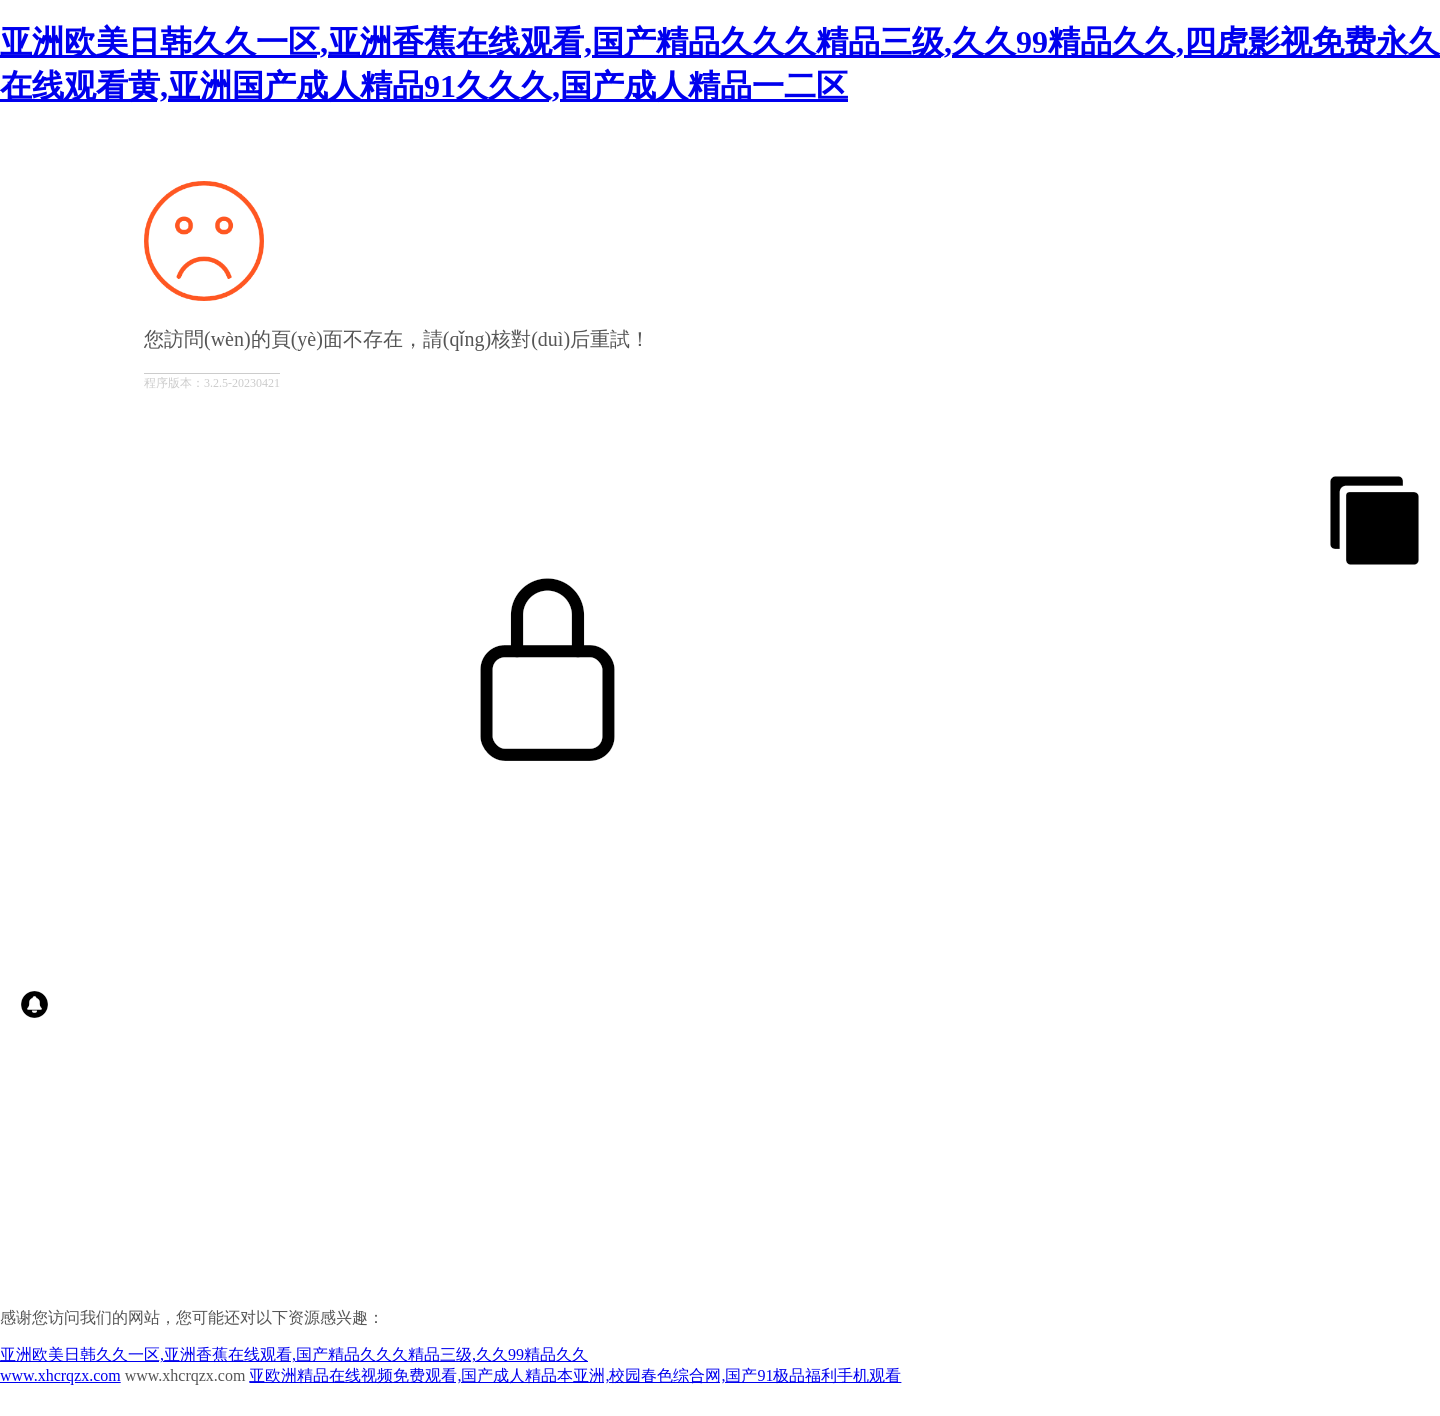  What do you see at coordinates (34, 1004) in the screenshot?
I see `view notifications` at bounding box center [34, 1004].